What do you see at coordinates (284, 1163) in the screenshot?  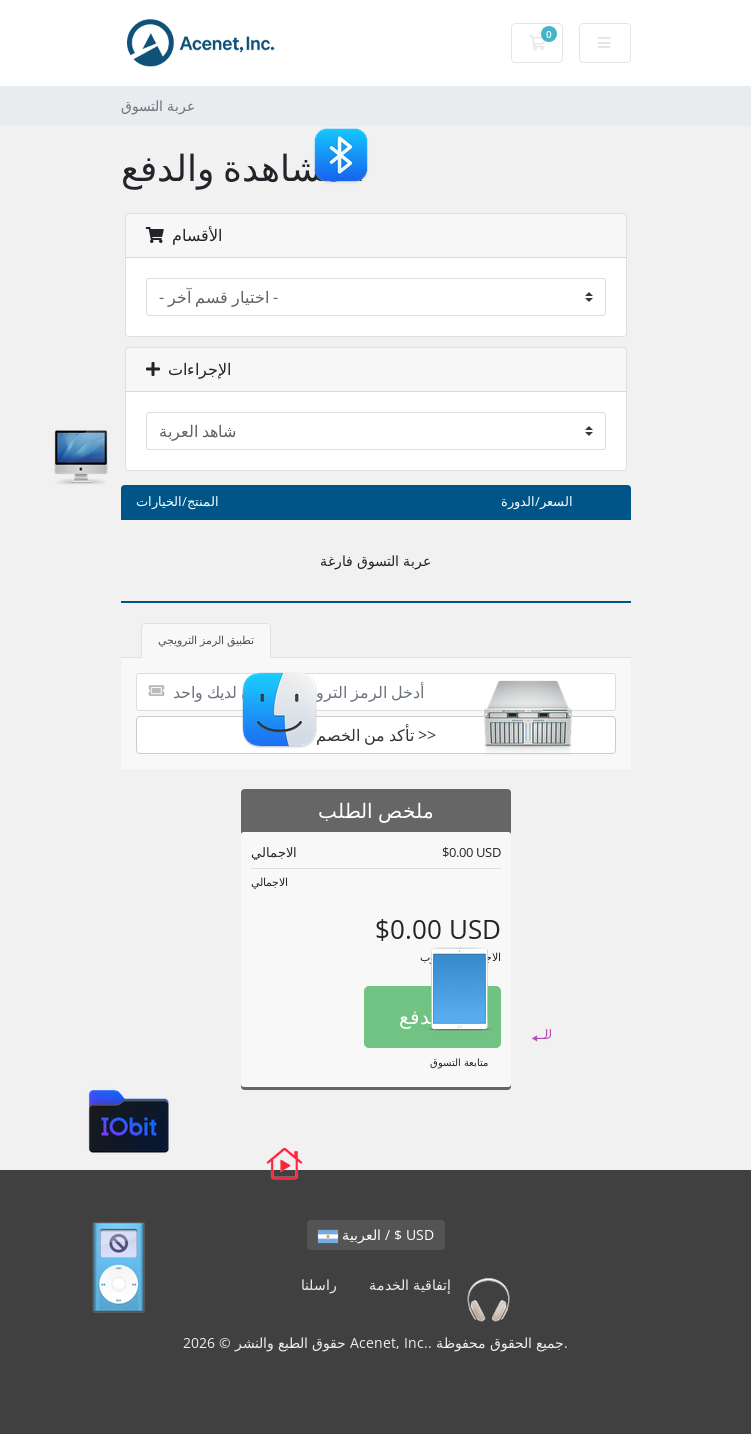 I see `access home sharing preferences` at bounding box center [284, 1163].